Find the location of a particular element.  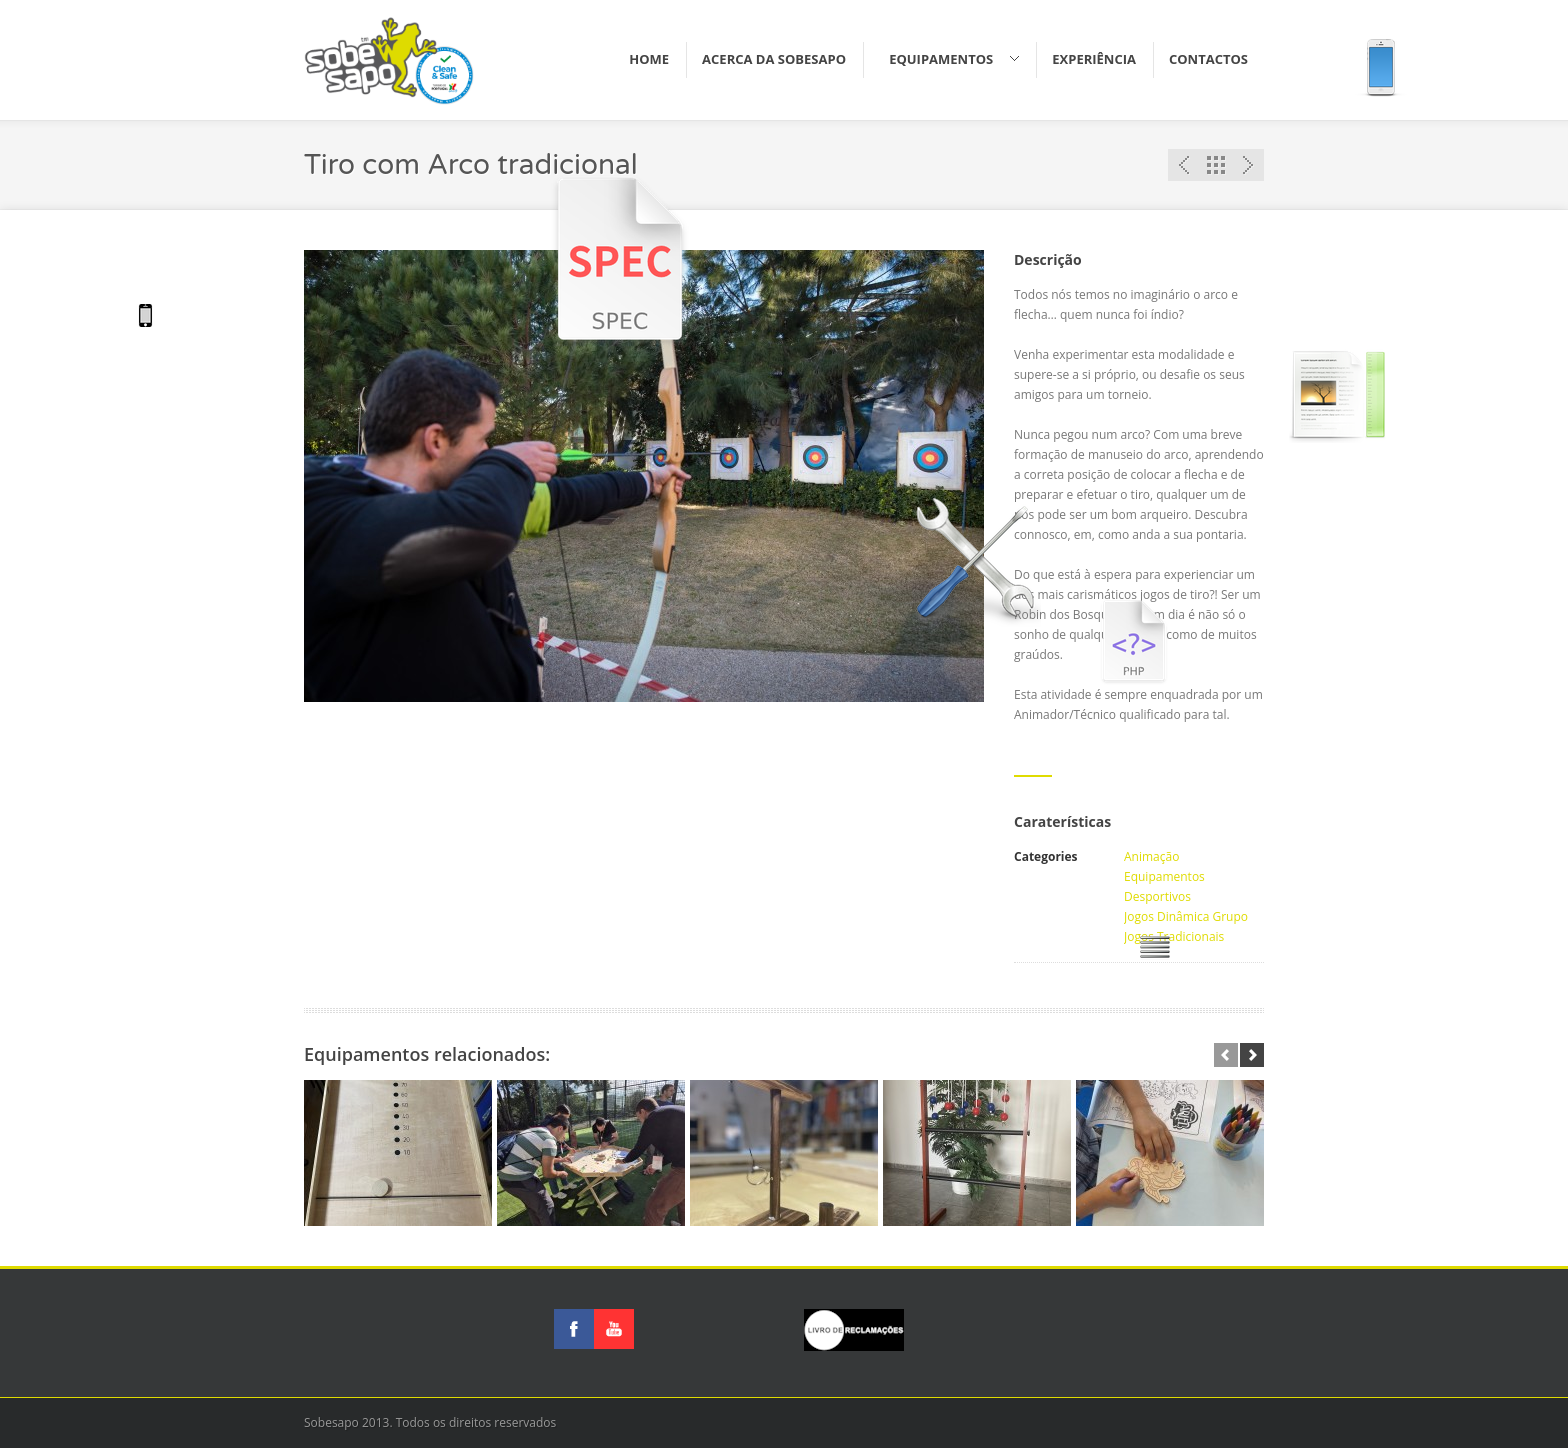

open system preferences is located at coordinates (974, 560).